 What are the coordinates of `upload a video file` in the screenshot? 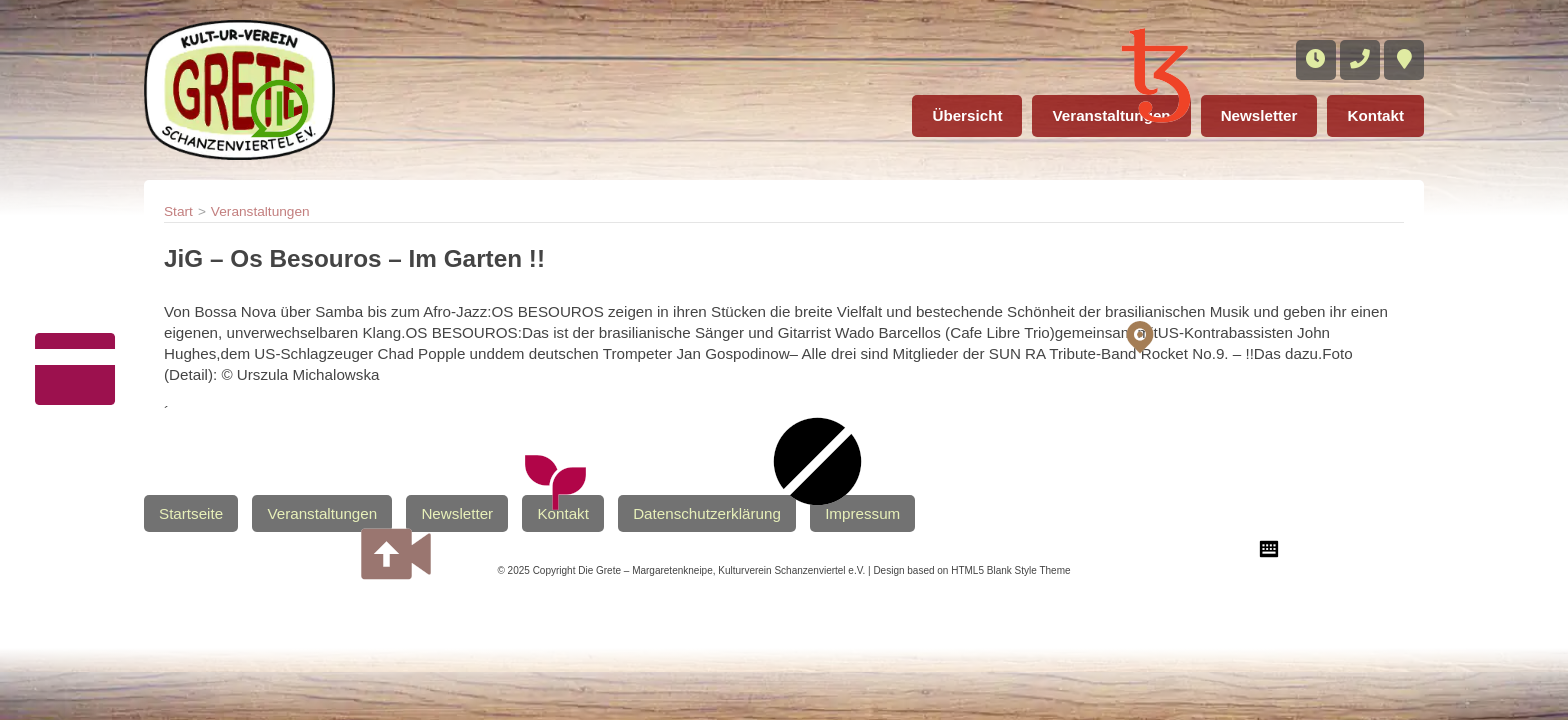 It's located at (396, 554).